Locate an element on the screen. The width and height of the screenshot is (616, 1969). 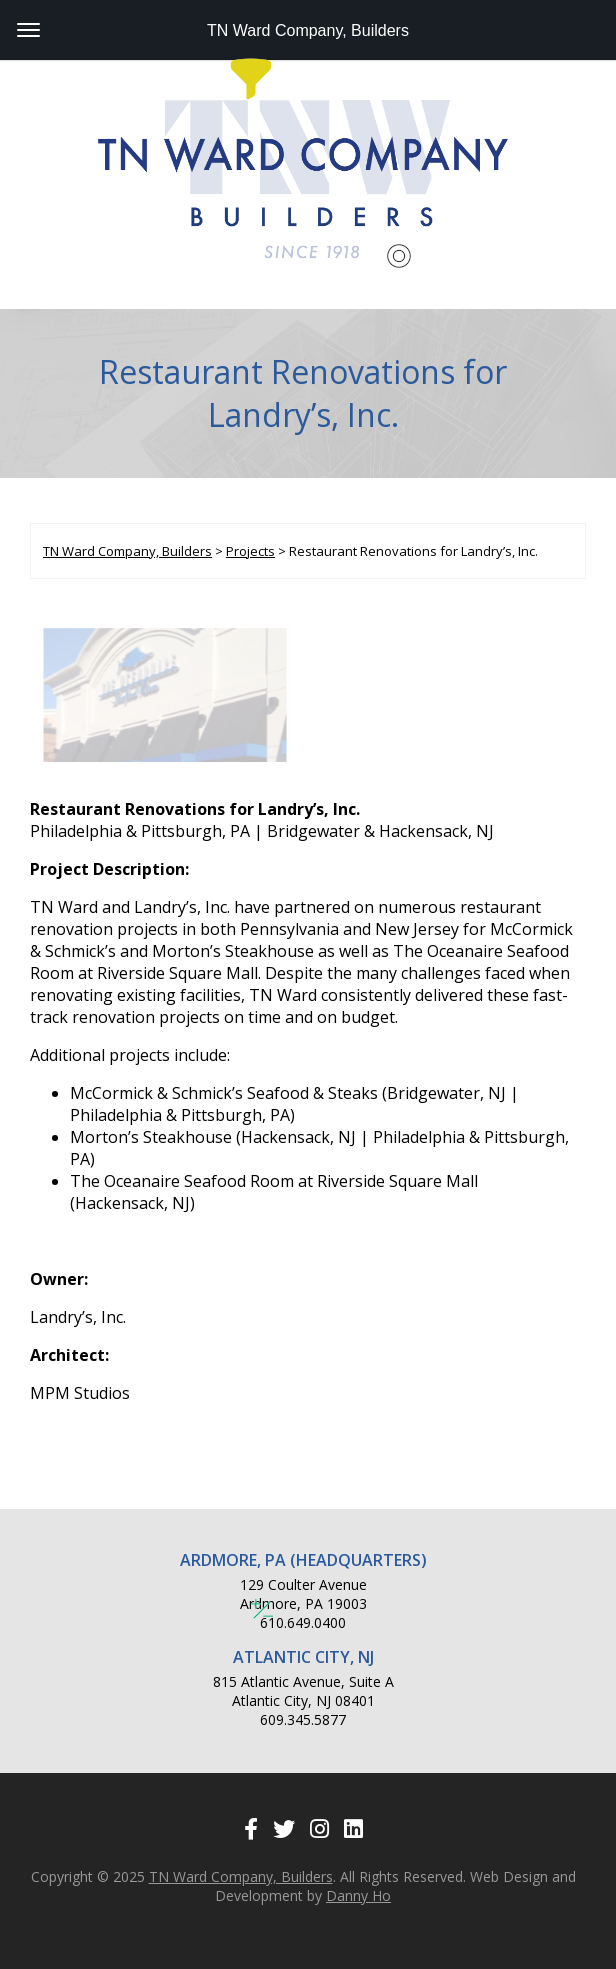
filter or sort content is located at coordinates (251, 79).